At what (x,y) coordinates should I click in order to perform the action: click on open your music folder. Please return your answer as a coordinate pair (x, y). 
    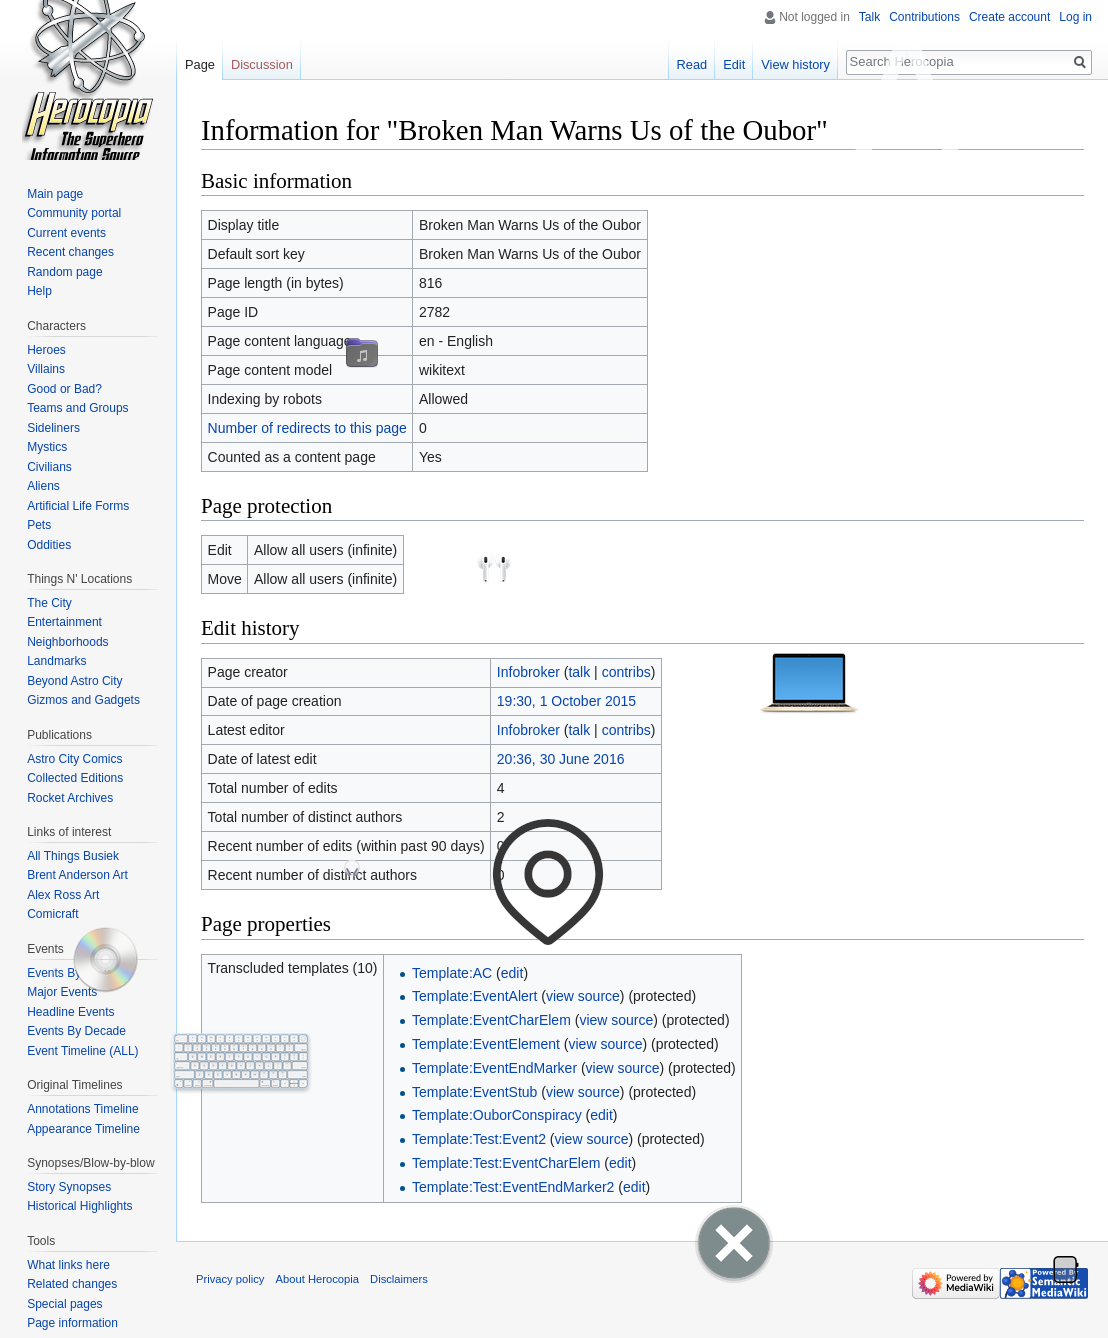
    Looking at the image, I should click on (362, 352).